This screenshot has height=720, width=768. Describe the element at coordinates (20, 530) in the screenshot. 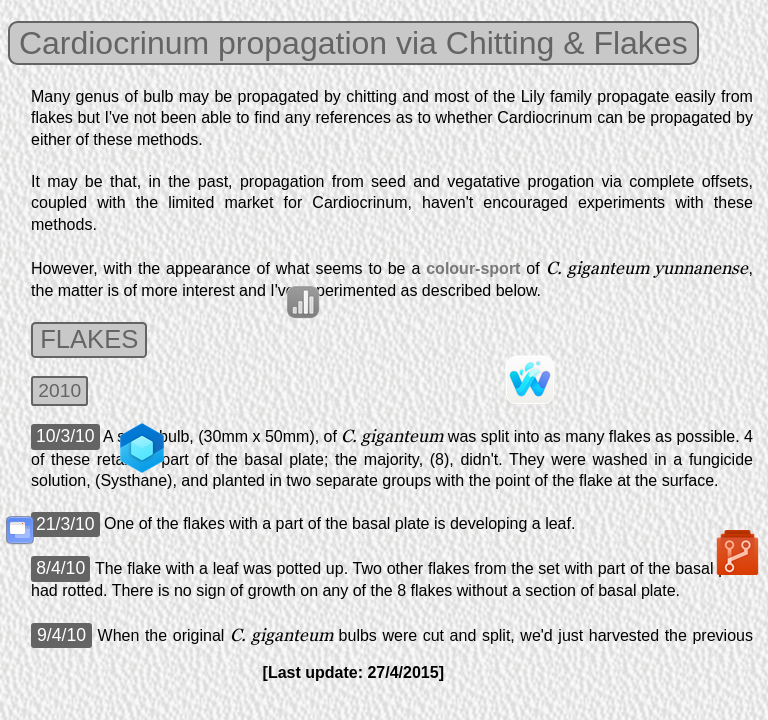

I see `manage startup applications and session settings` at that location.